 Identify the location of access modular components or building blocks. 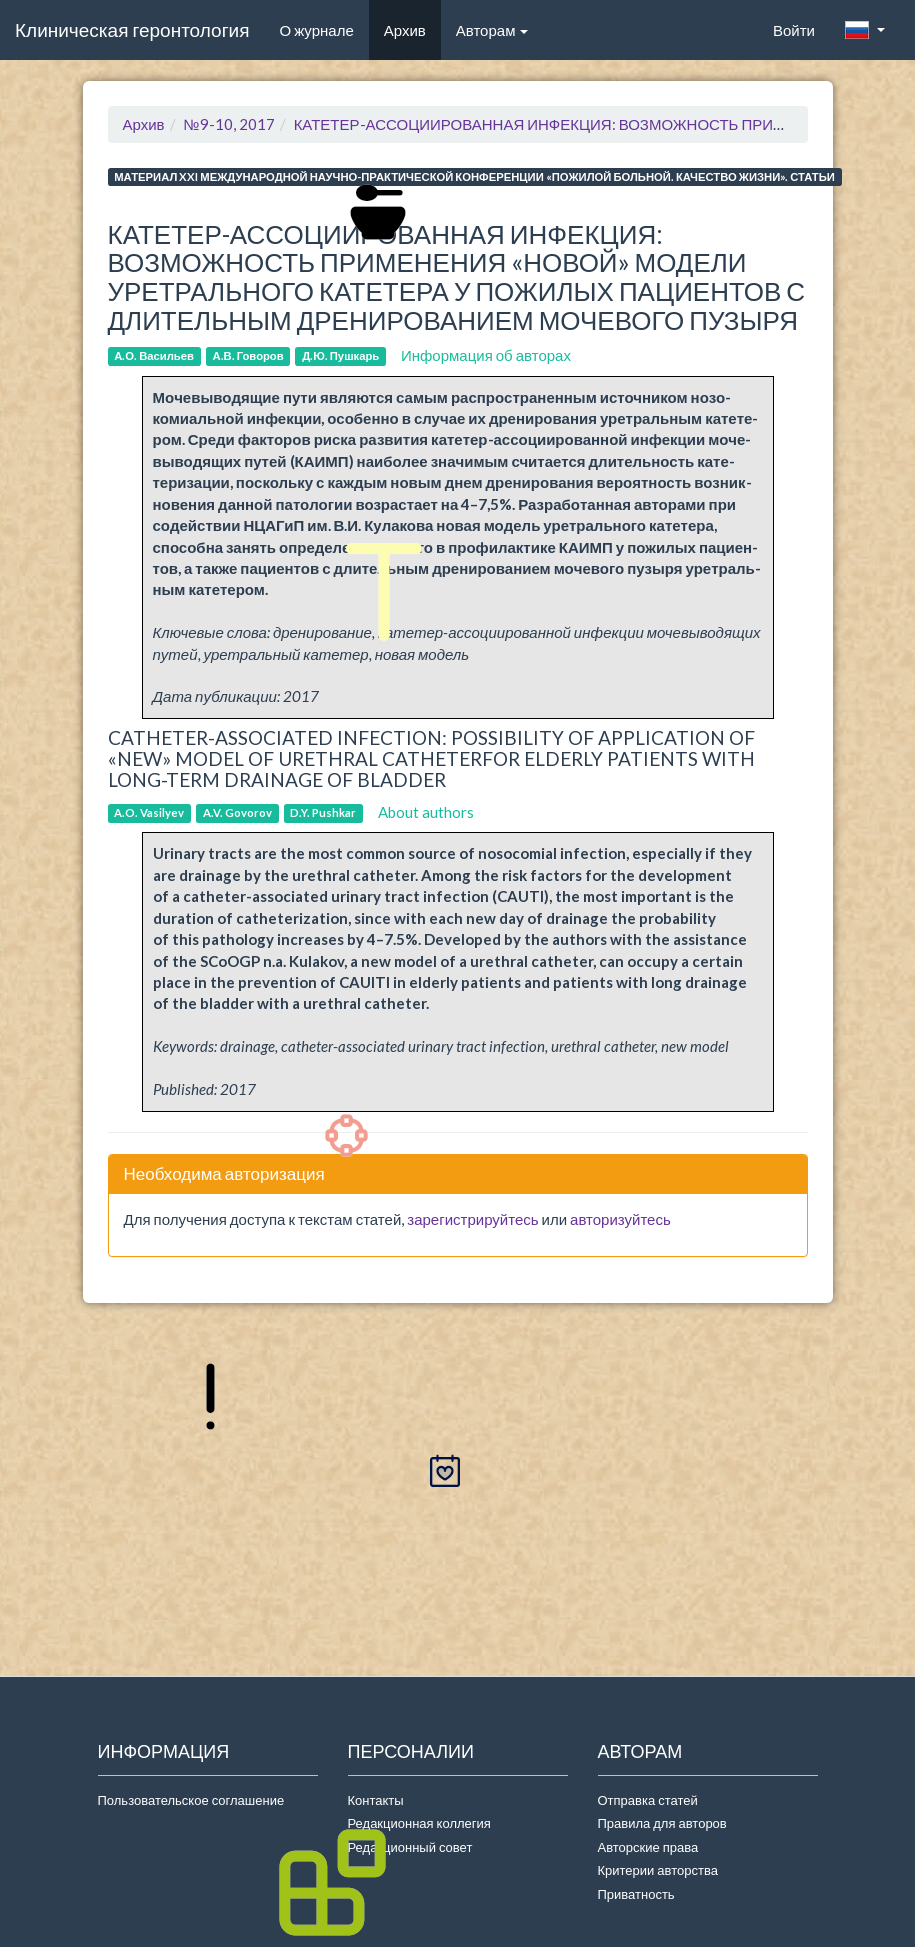
(332, 1882).